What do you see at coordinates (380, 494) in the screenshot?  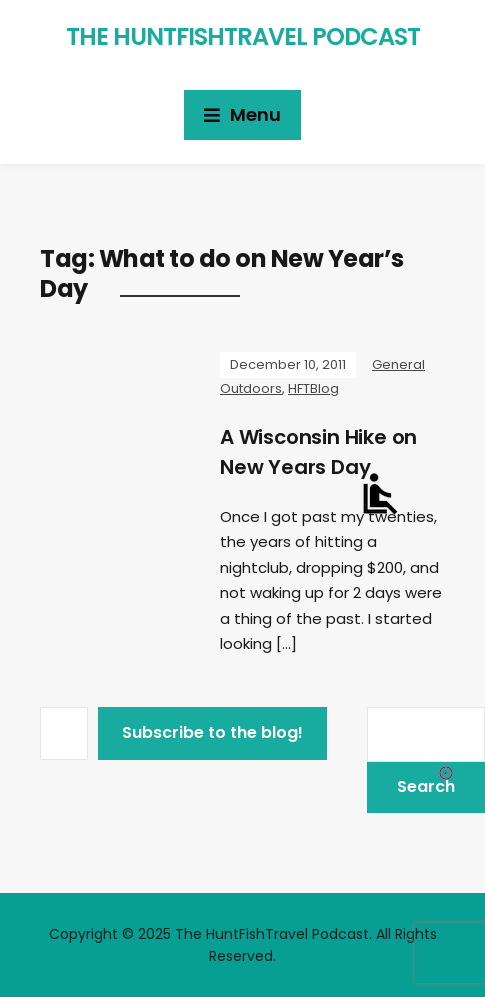 I see `indicates standard seat recline position` at bounding box center [380, 494].